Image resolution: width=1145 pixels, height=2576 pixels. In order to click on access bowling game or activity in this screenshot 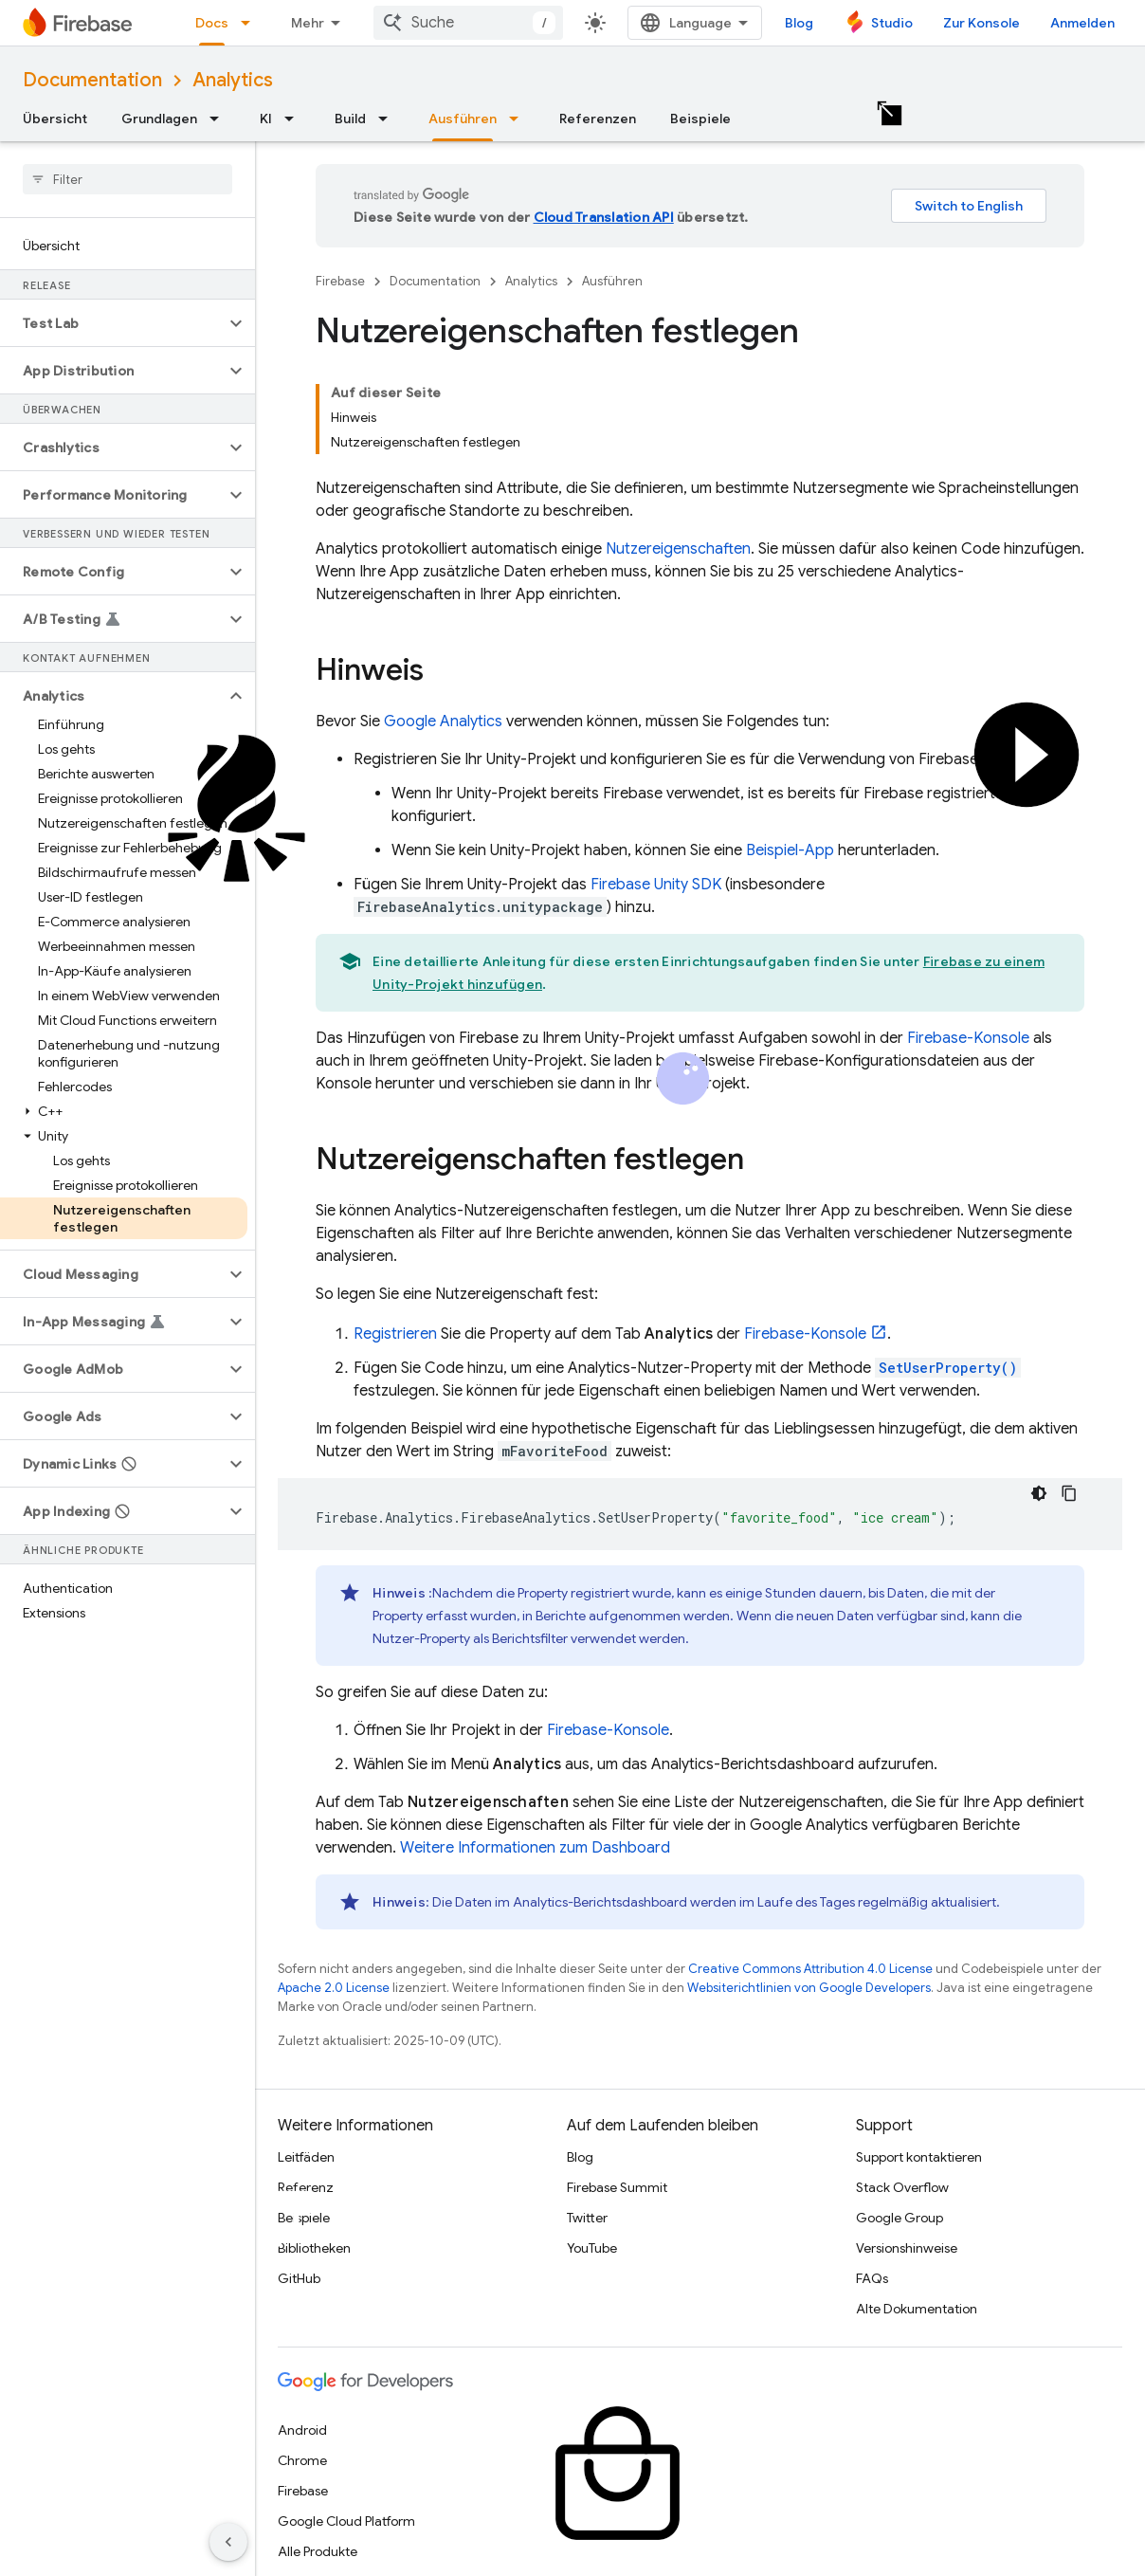, I will do `click(682, 1078)`.